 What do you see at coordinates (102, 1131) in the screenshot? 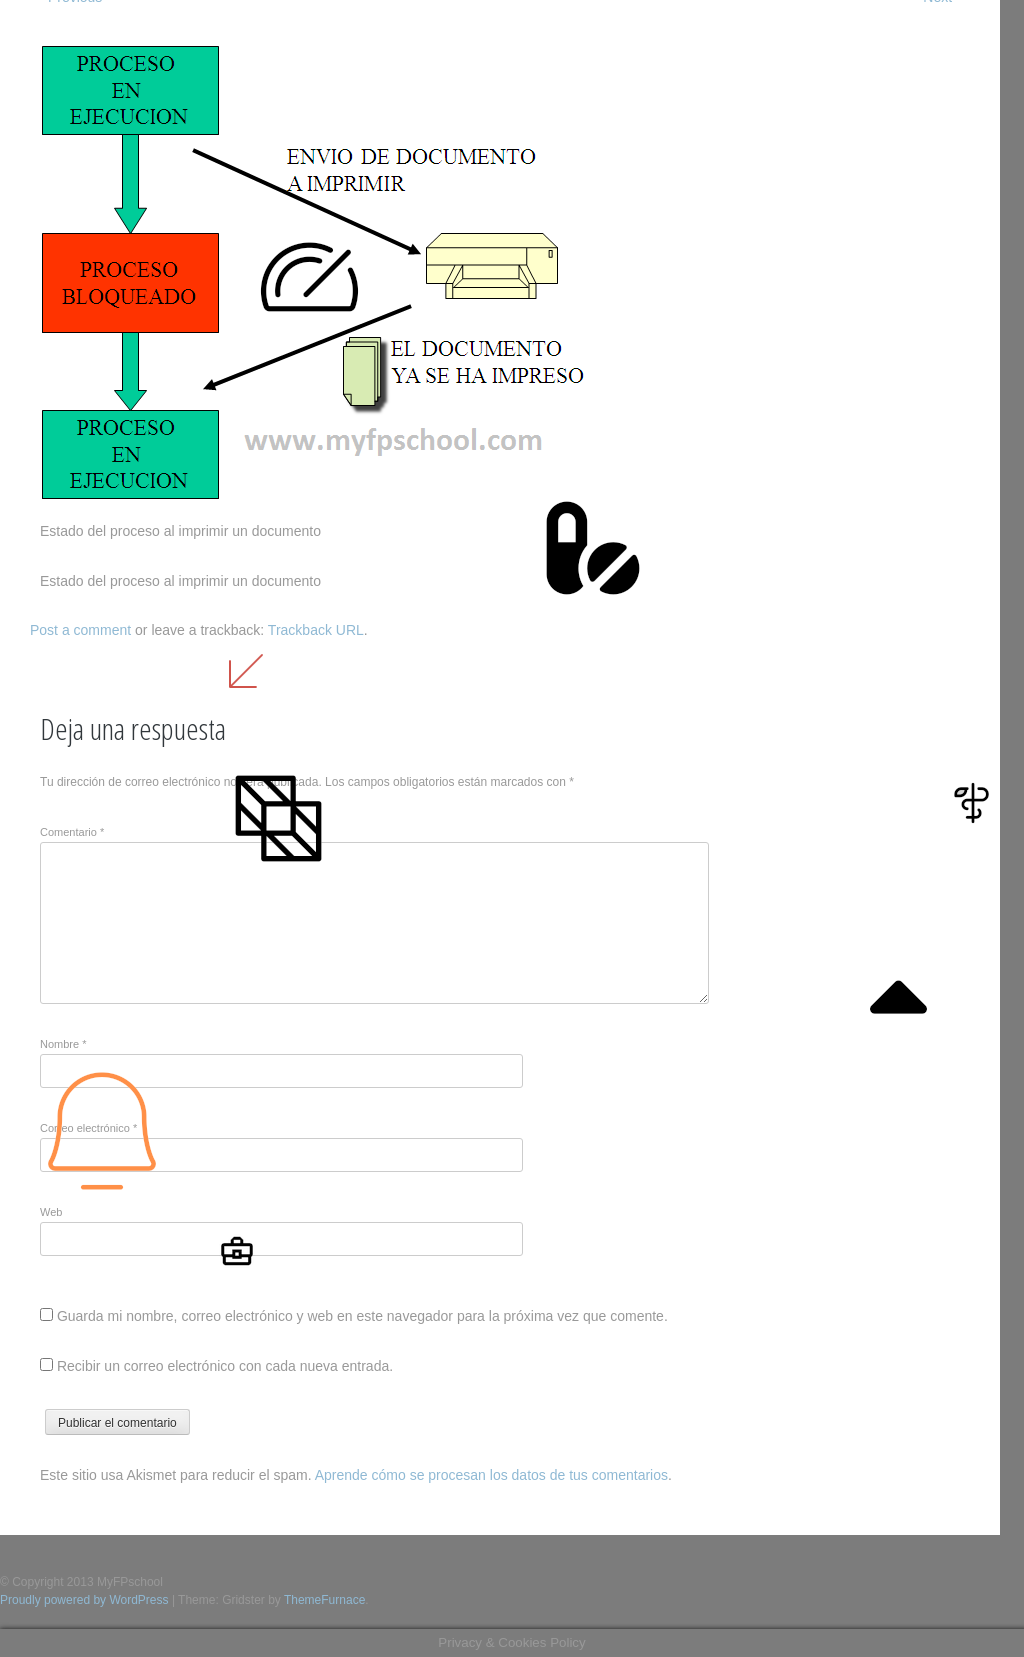
I see `view notifications` at bounding box center [102, 1131].